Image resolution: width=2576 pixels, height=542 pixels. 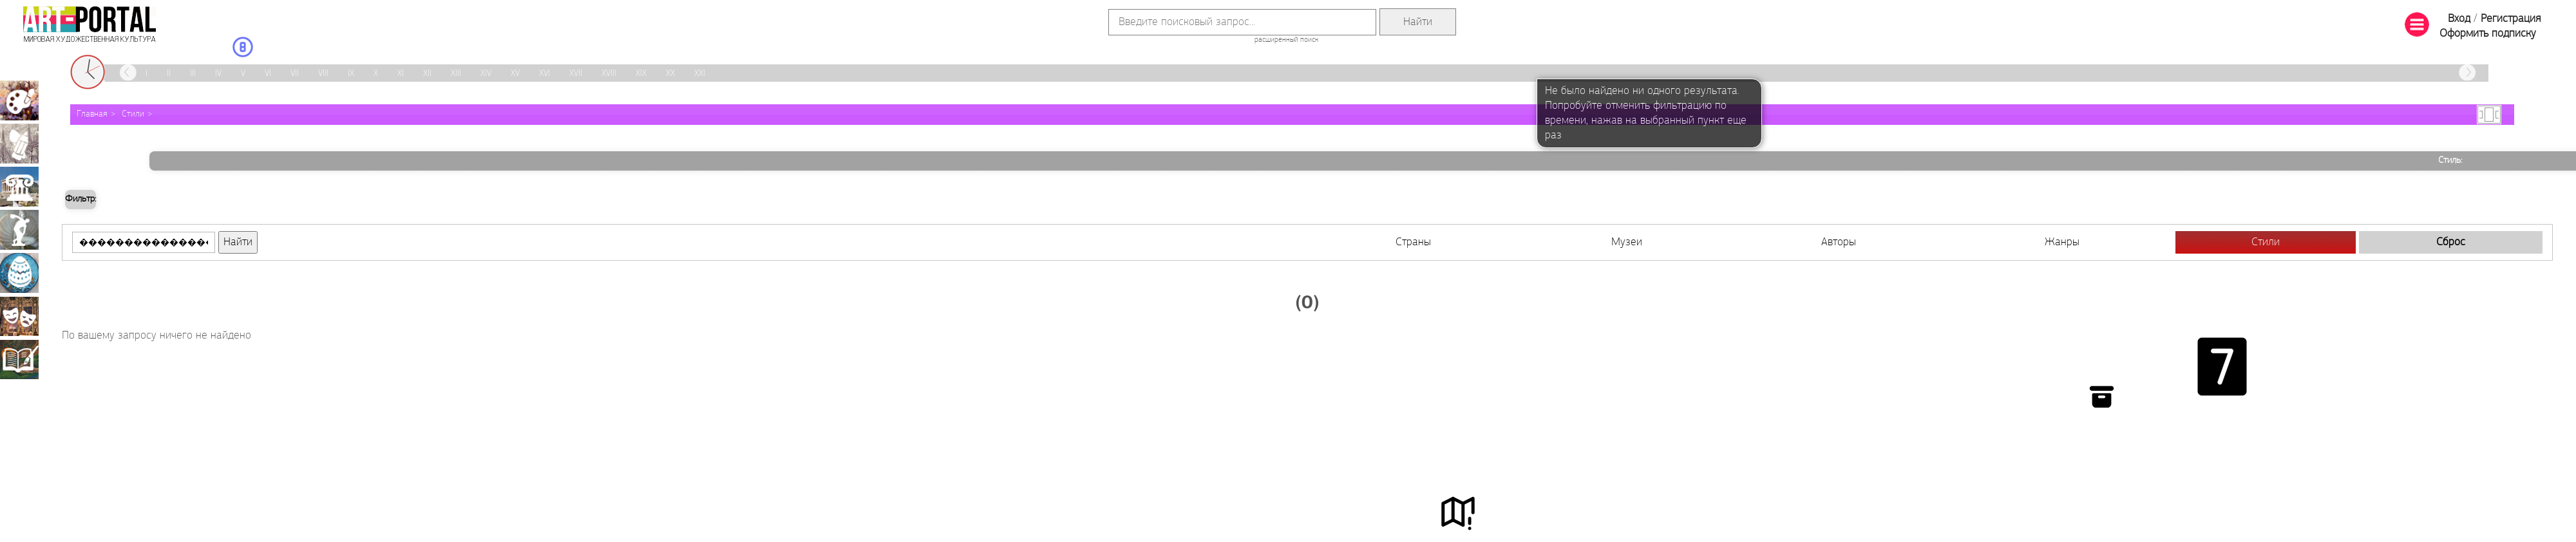 I want to click on indicates the number seven in a sequence or list, so click(x=2222, y=366).